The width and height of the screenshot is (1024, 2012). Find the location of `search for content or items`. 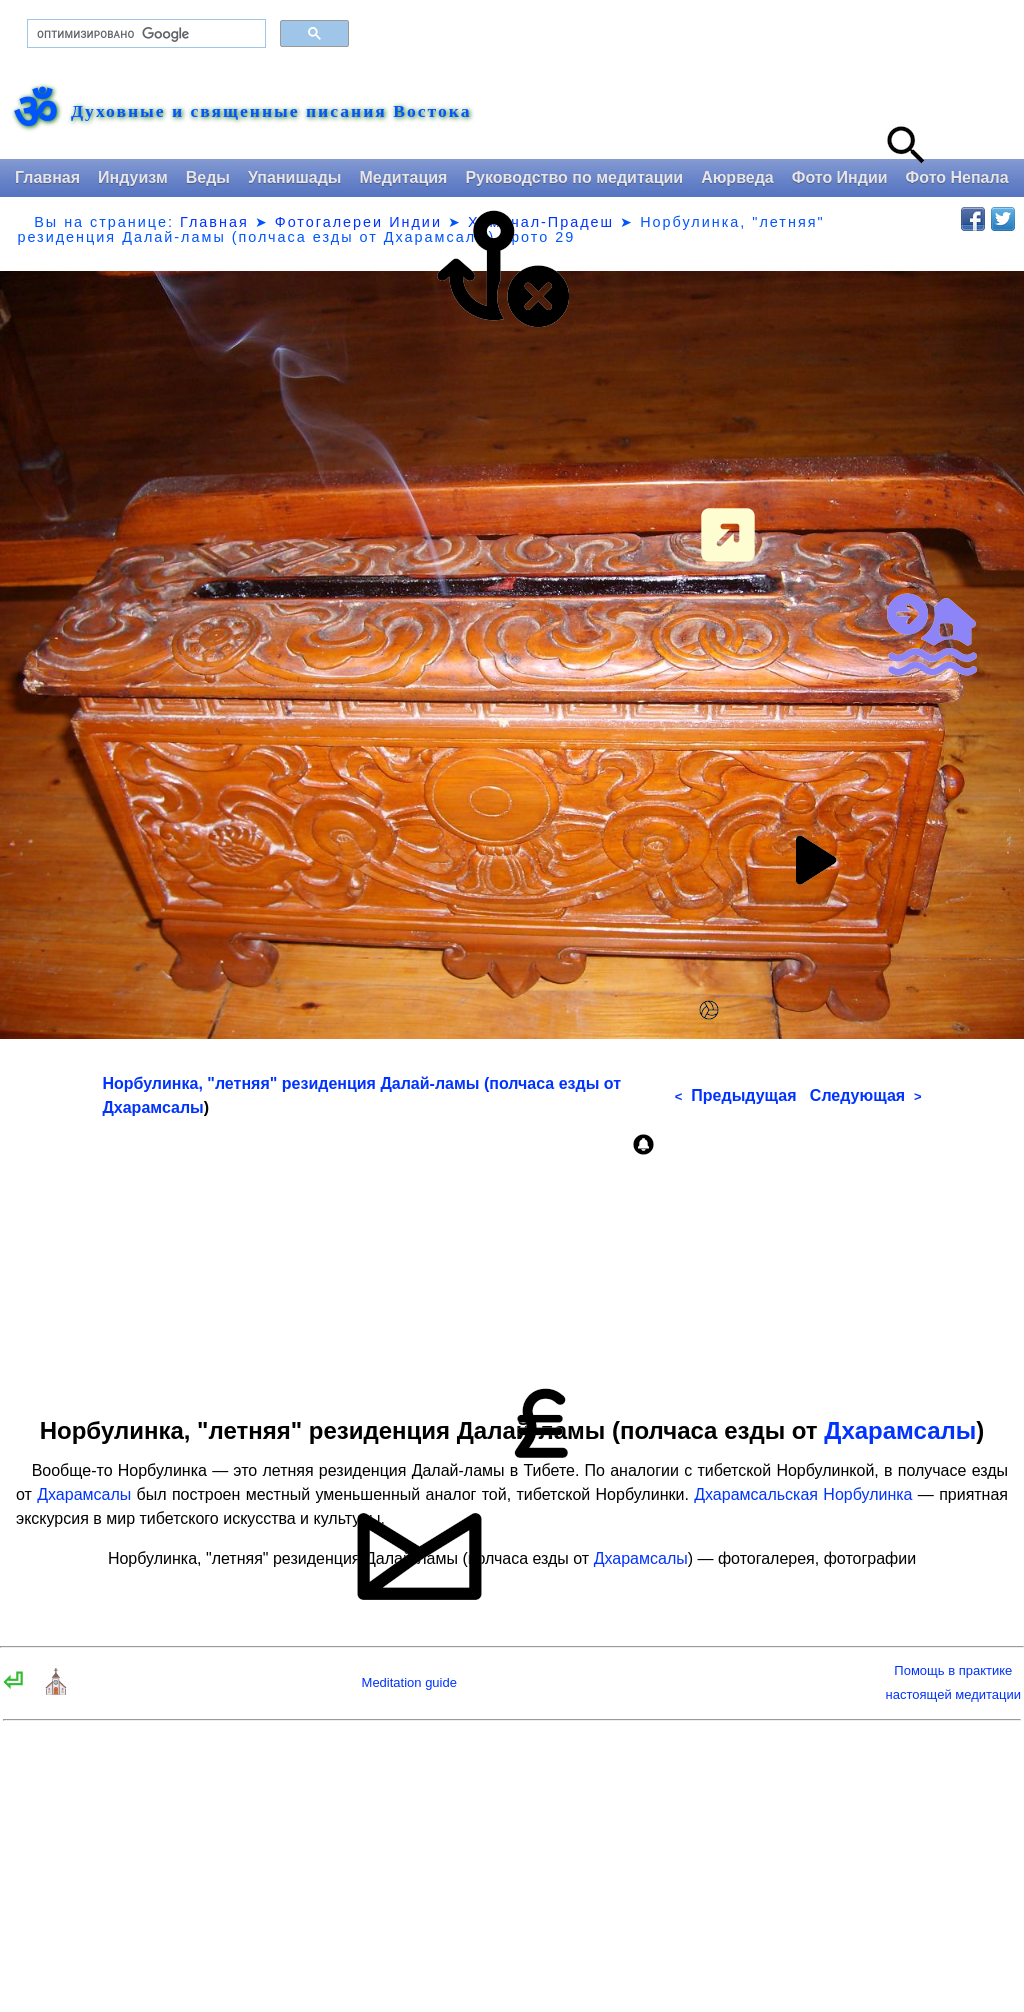

search for content or items is located at coordinates (906, 145).